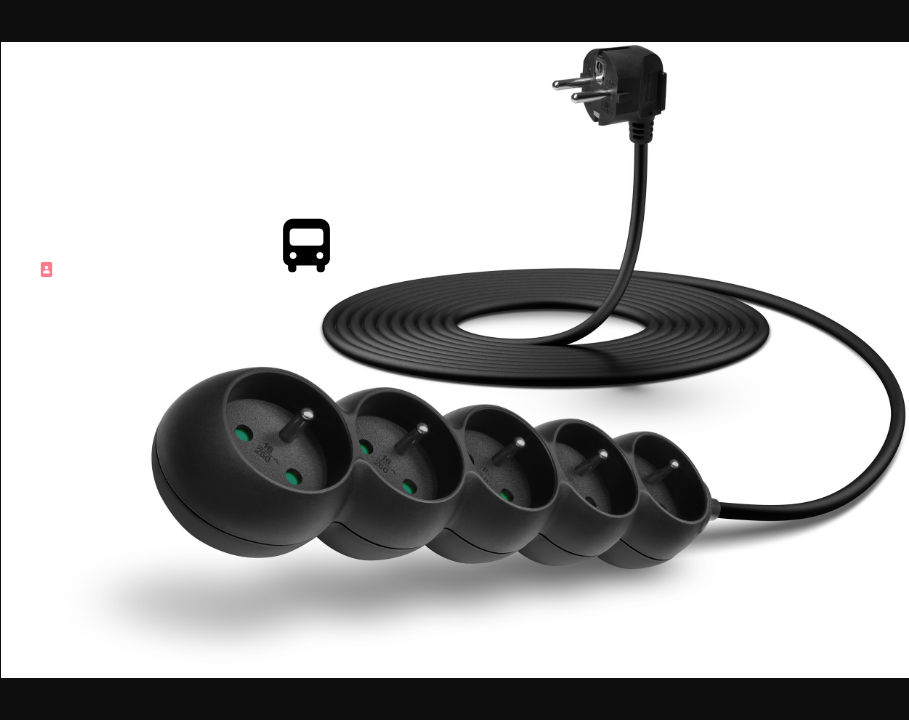 The height and width of the screenshot is (720, 909). What do you see at coordinates (46, 269) in the screenshot?
I see `view profile picture or portrait image` at bounding box center [46, 269].